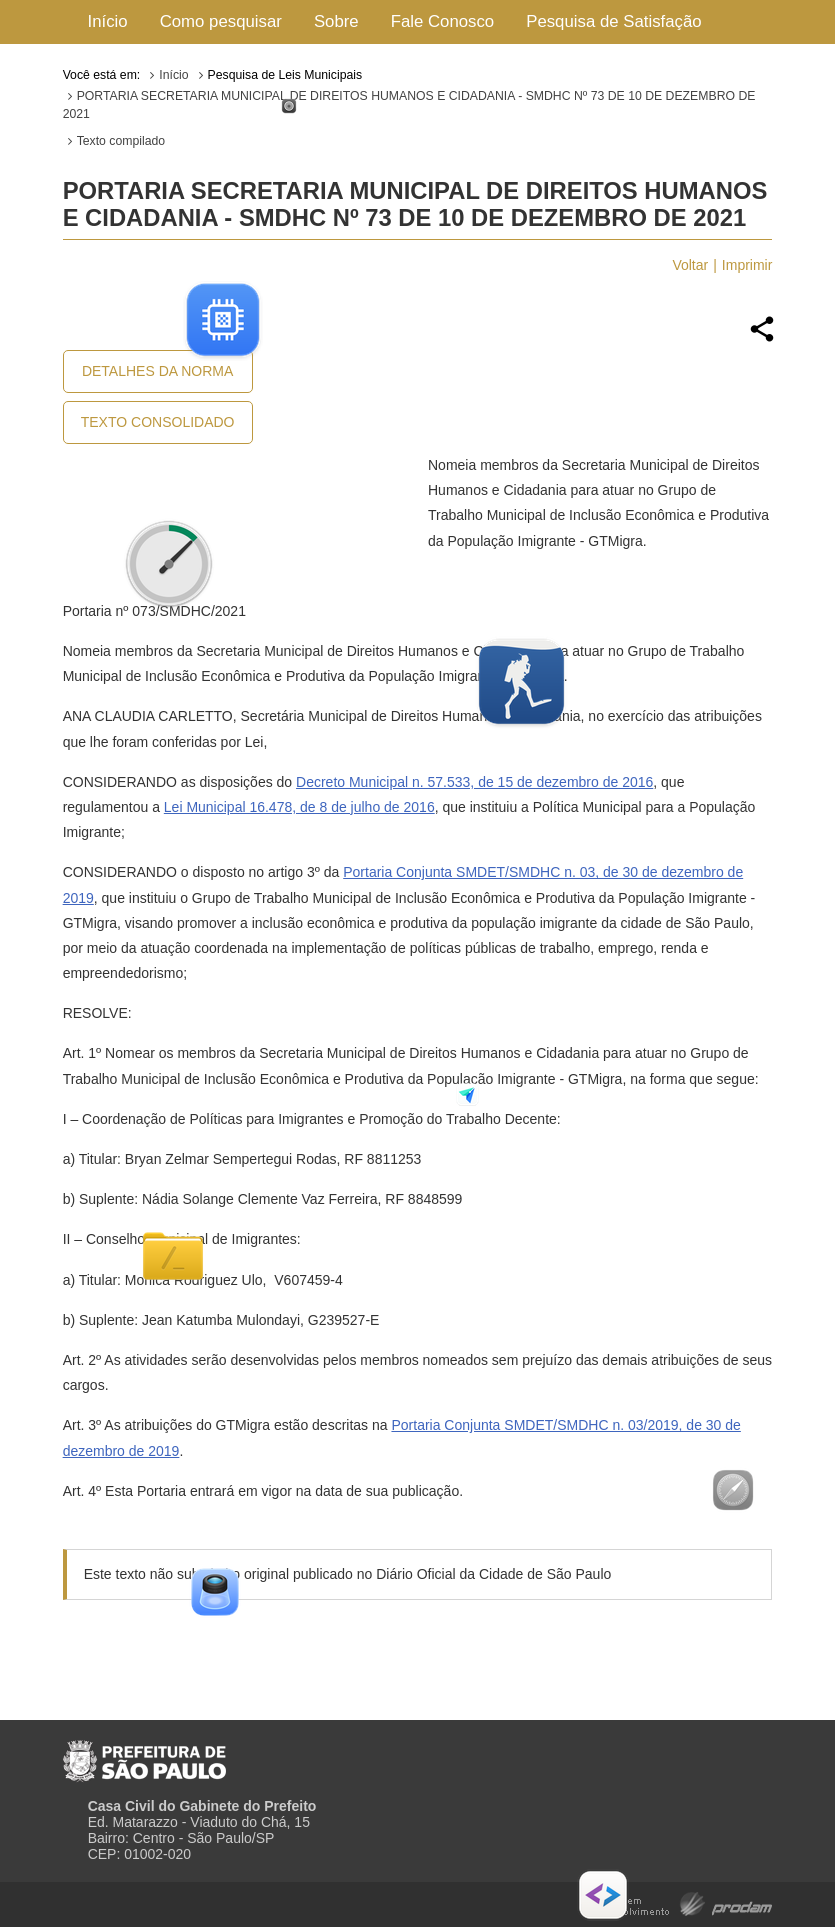  I want to click on access electronics or hardware settings, so click(223, 321).